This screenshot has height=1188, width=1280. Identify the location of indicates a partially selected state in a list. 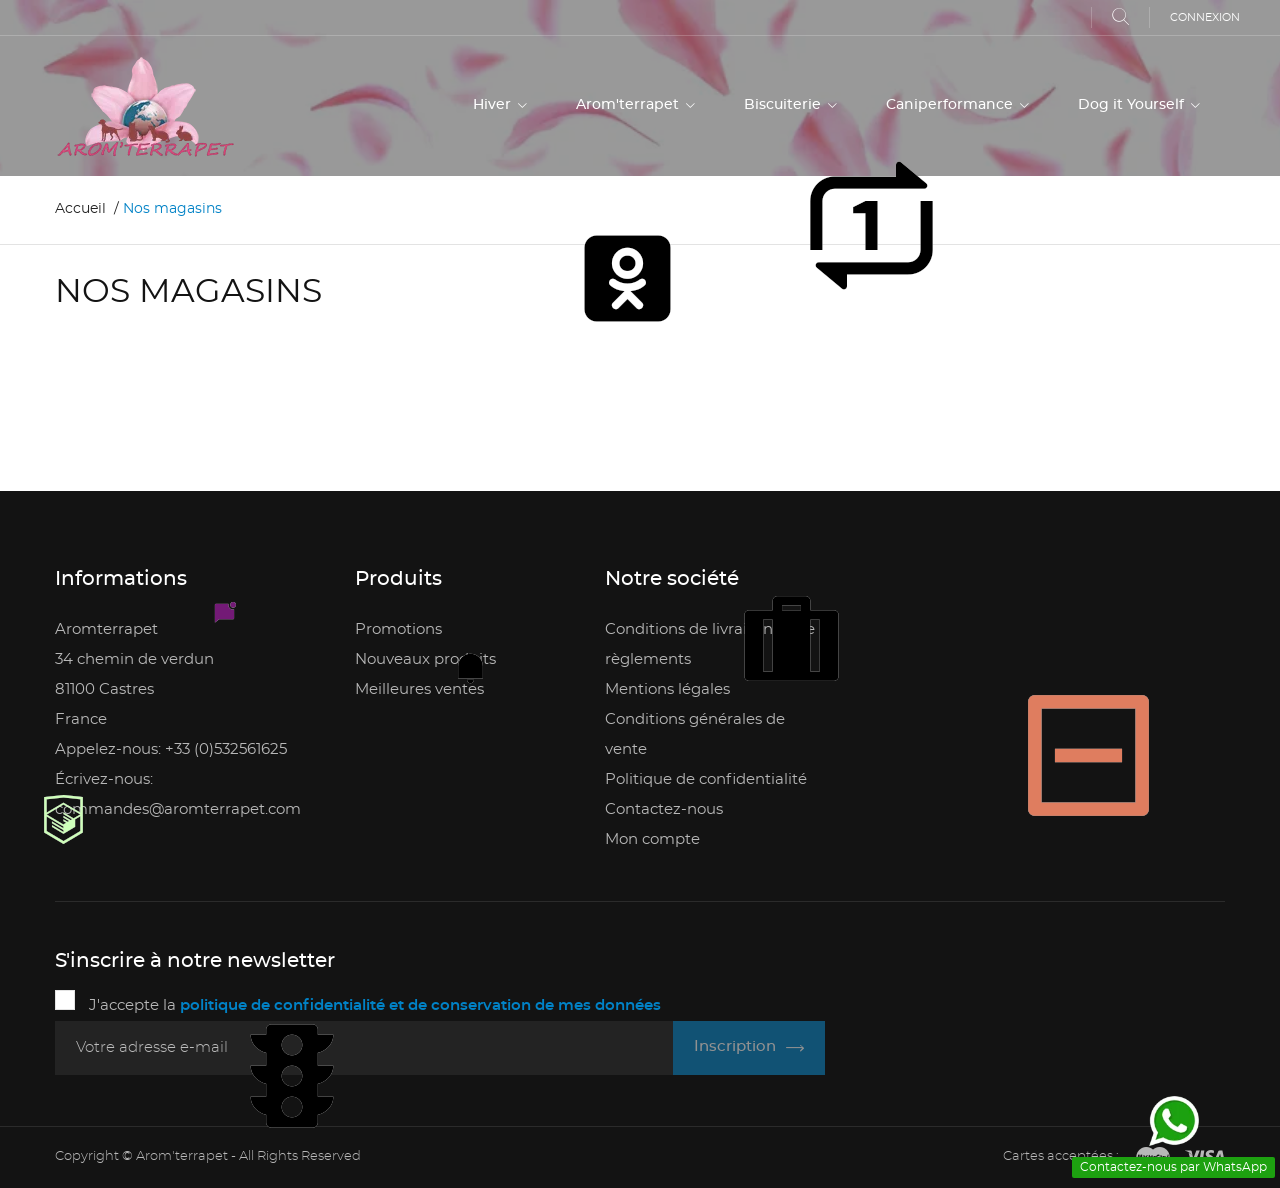
(1088, 755).